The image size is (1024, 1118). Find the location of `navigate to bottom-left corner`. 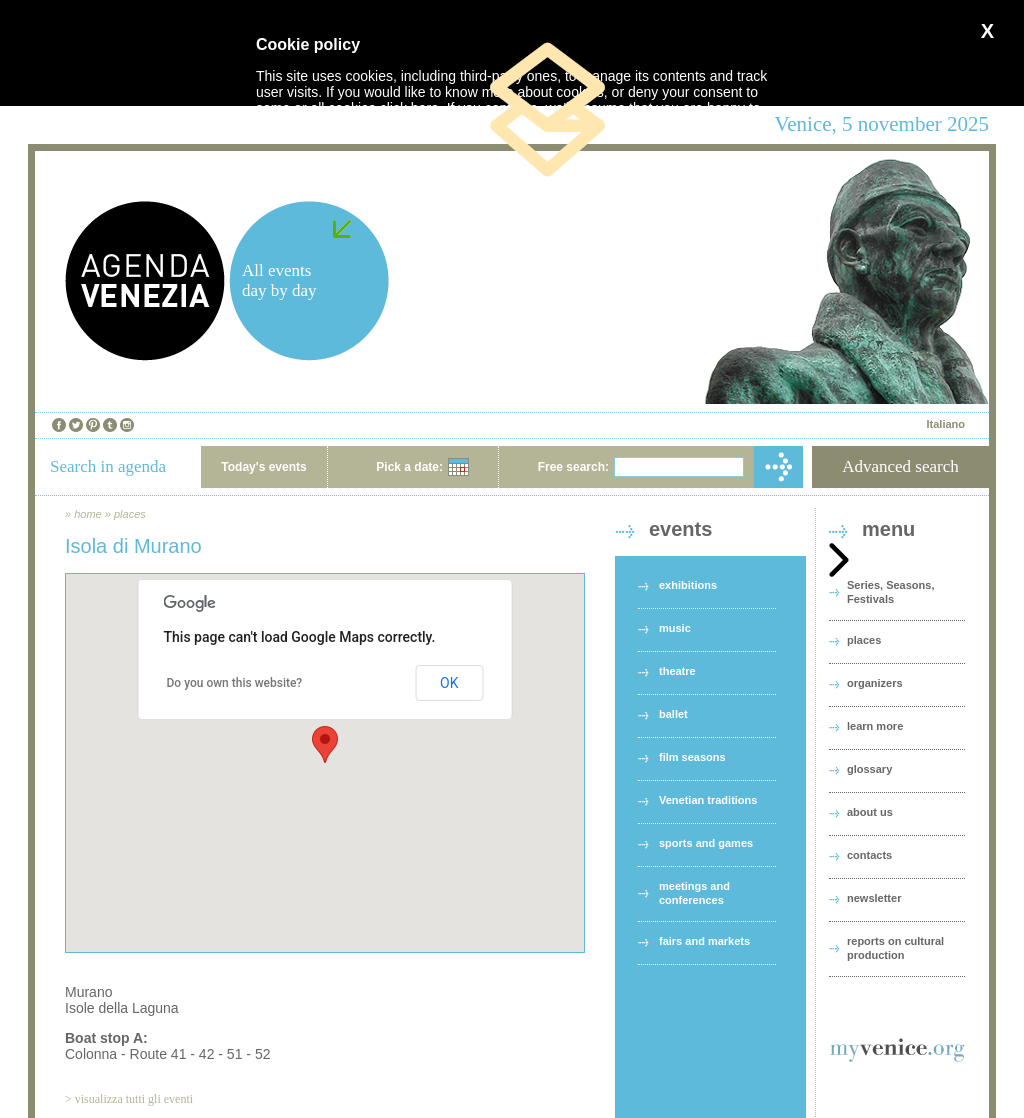

navigate to bottom-left corner is located at coordinates (342, 229).